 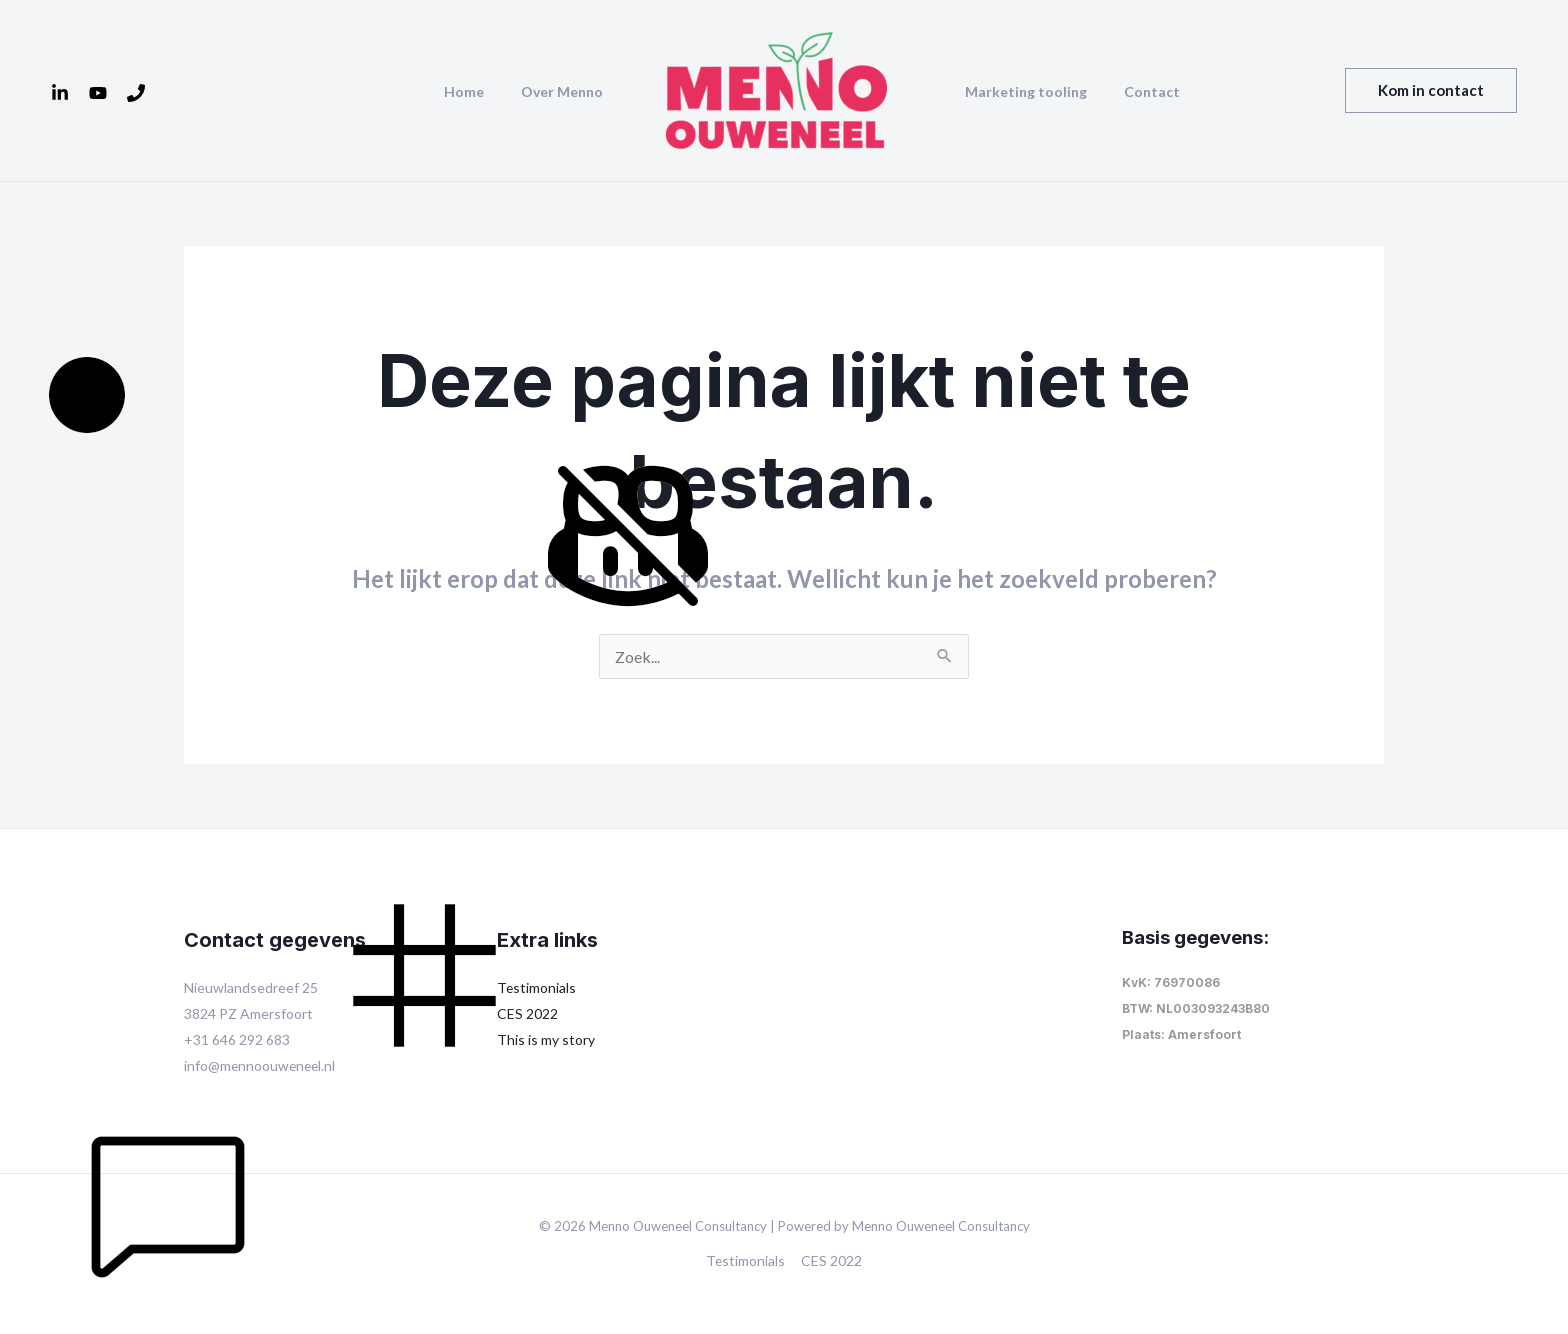 I want to click on open chat or messaging, so click(x=168, y=1195).